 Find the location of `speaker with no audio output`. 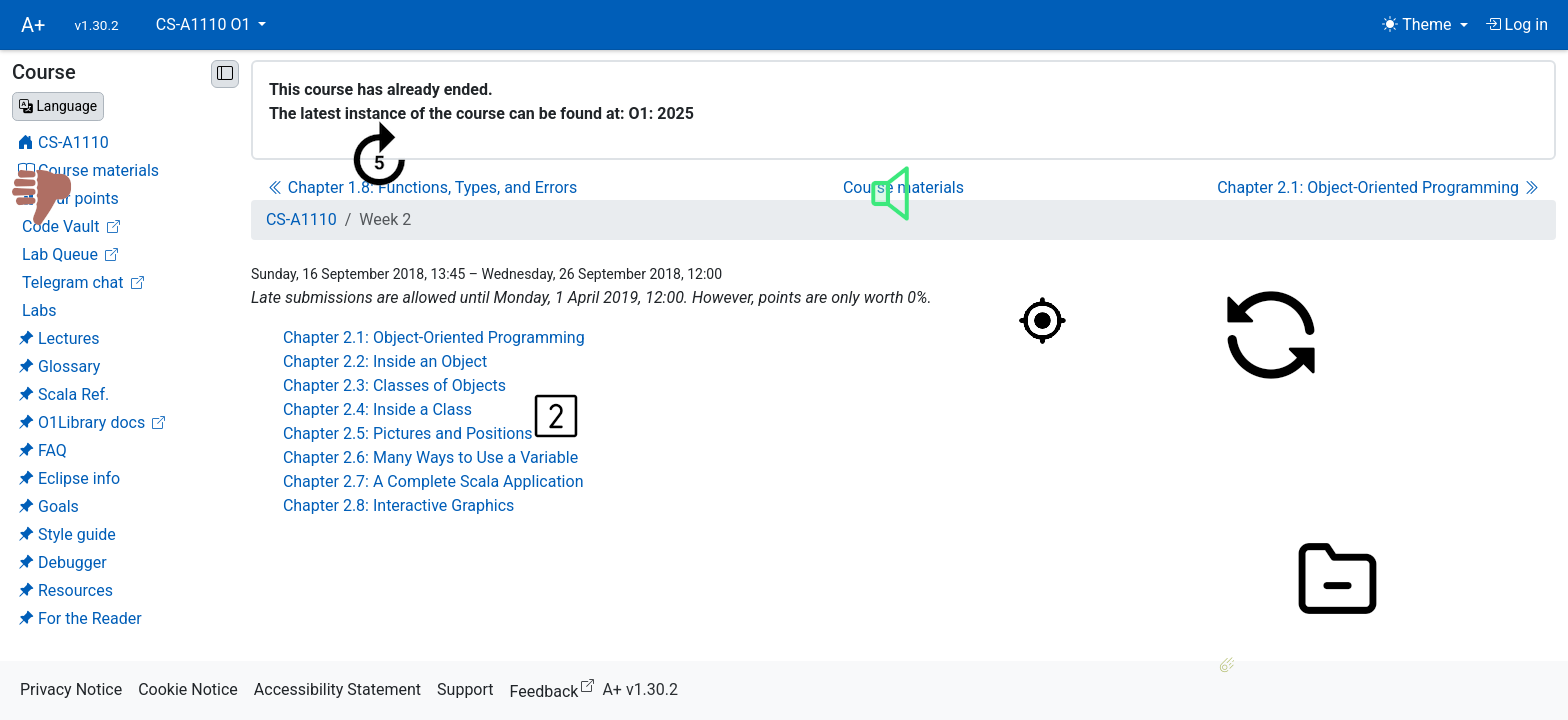

speaker with no audio output is located at coordinates (900, 193).